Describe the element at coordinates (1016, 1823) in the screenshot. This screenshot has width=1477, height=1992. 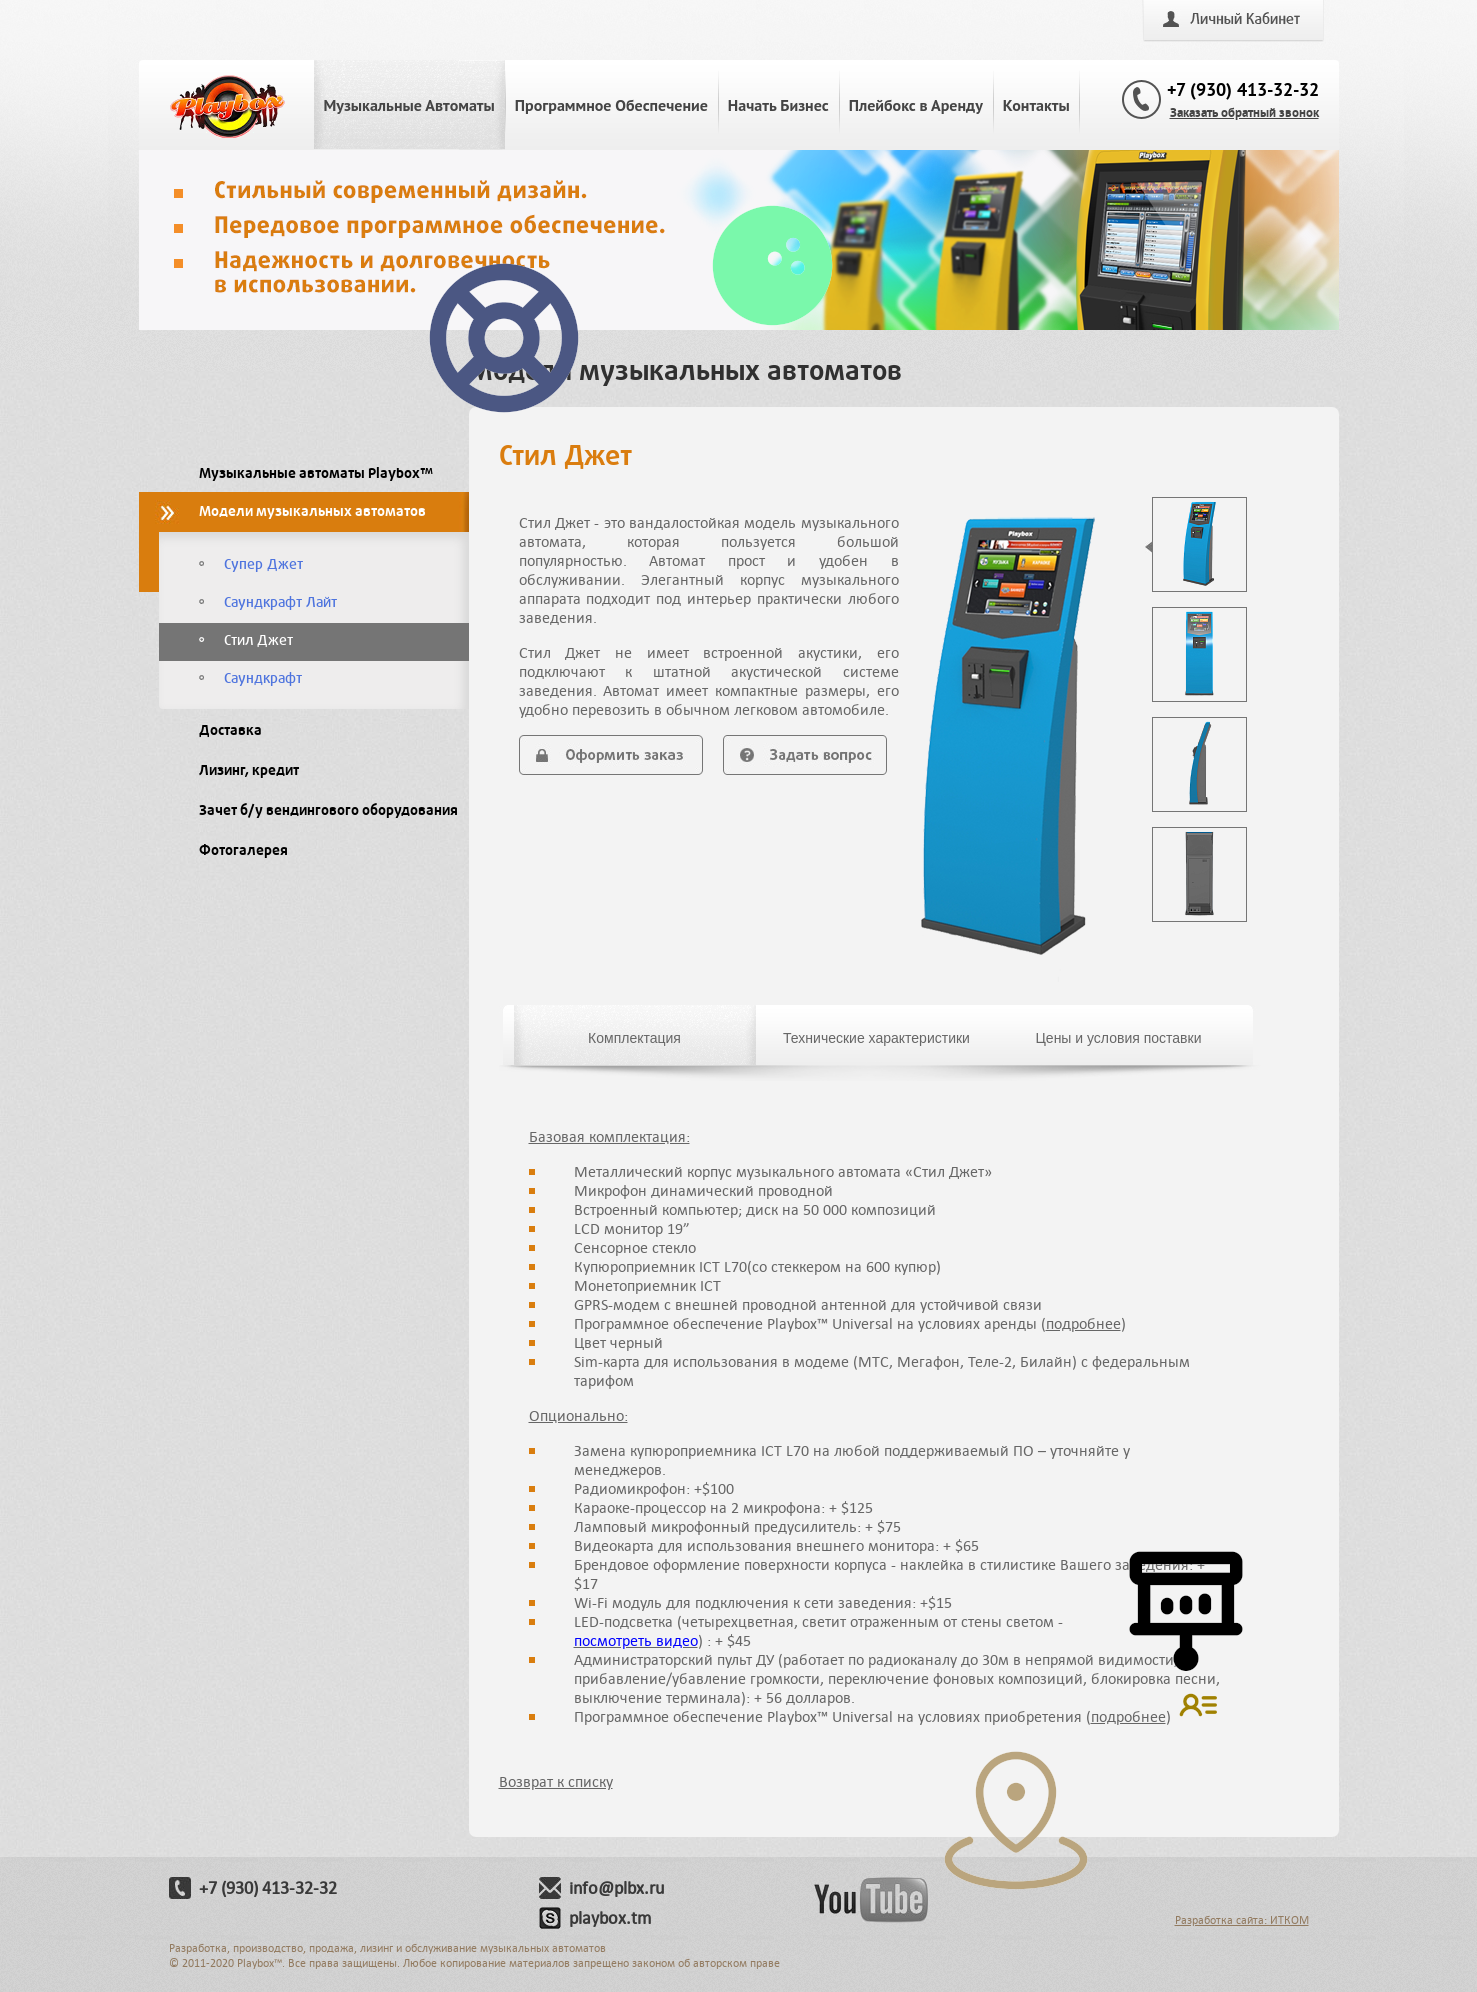
I see `view location area or region on map` at that location.